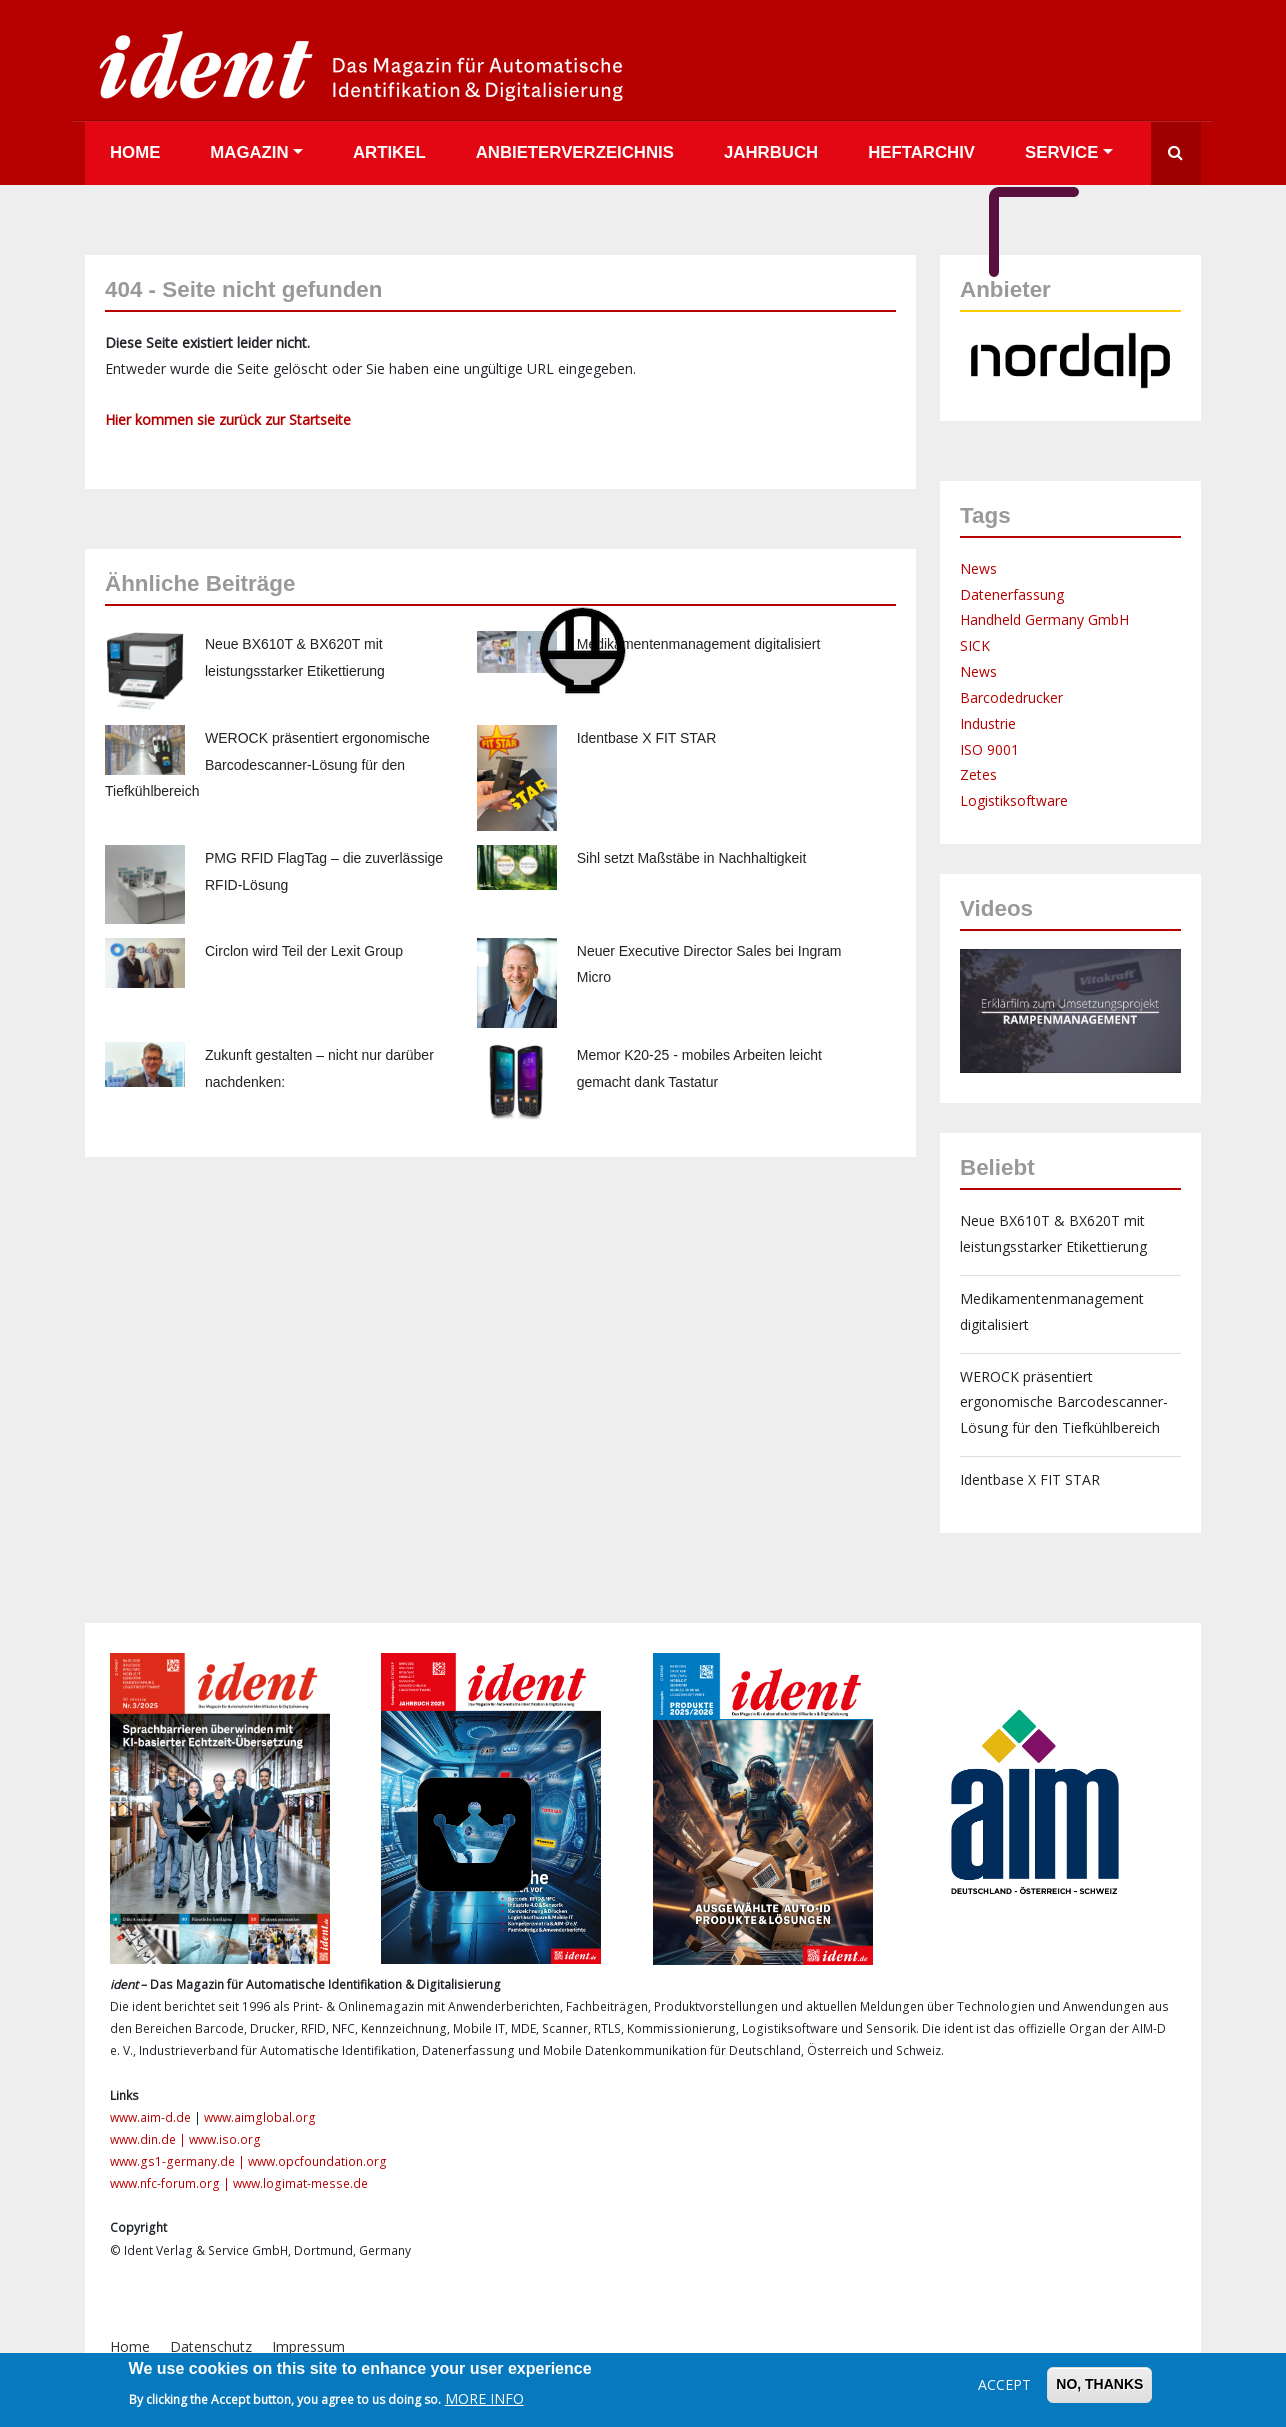 Image resolution: width=1286 pixels, height=2427 pixels. What do you see at coordinates (197, 1824) in the screenshot?
I see `sort items in a list` at bounding box center [197, 1824].